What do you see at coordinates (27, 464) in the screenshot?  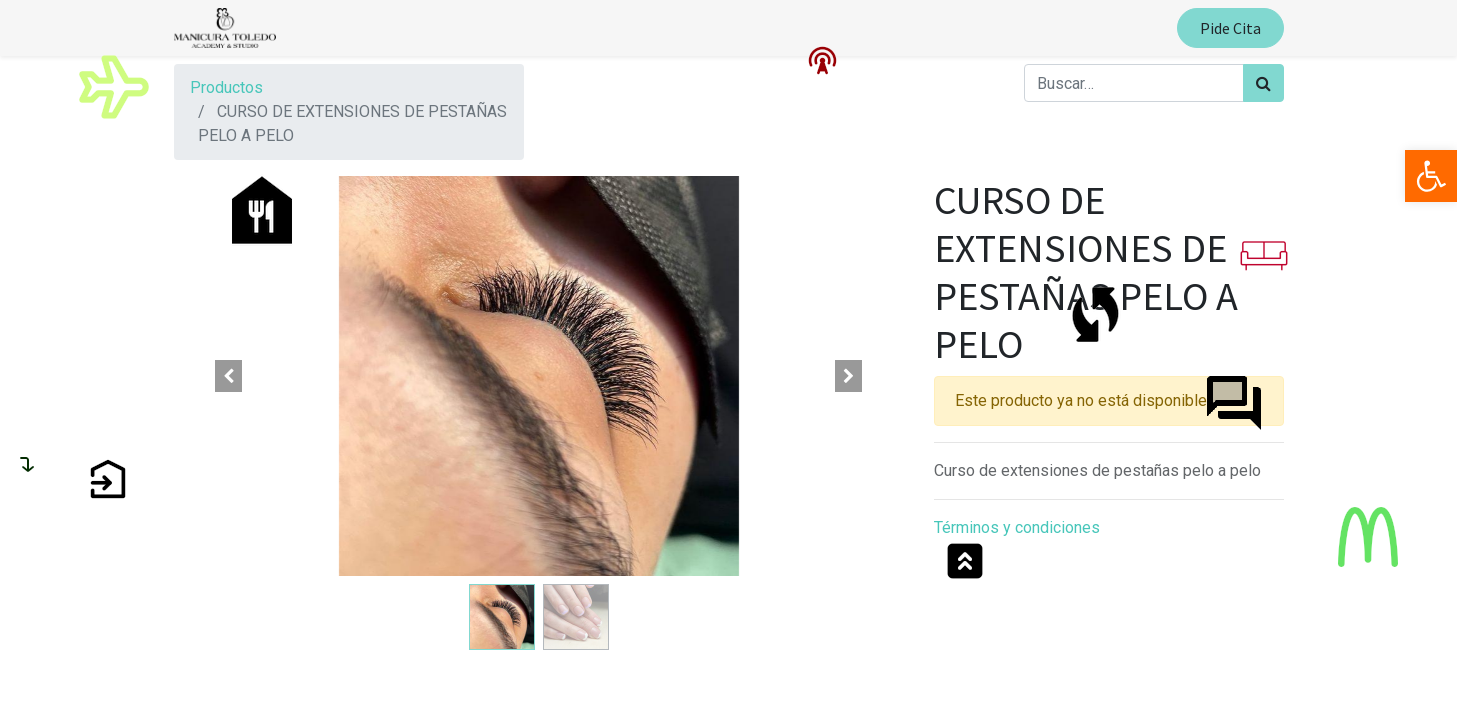 I see `navigate to the next line or section below` at bounding box center [27, 464].